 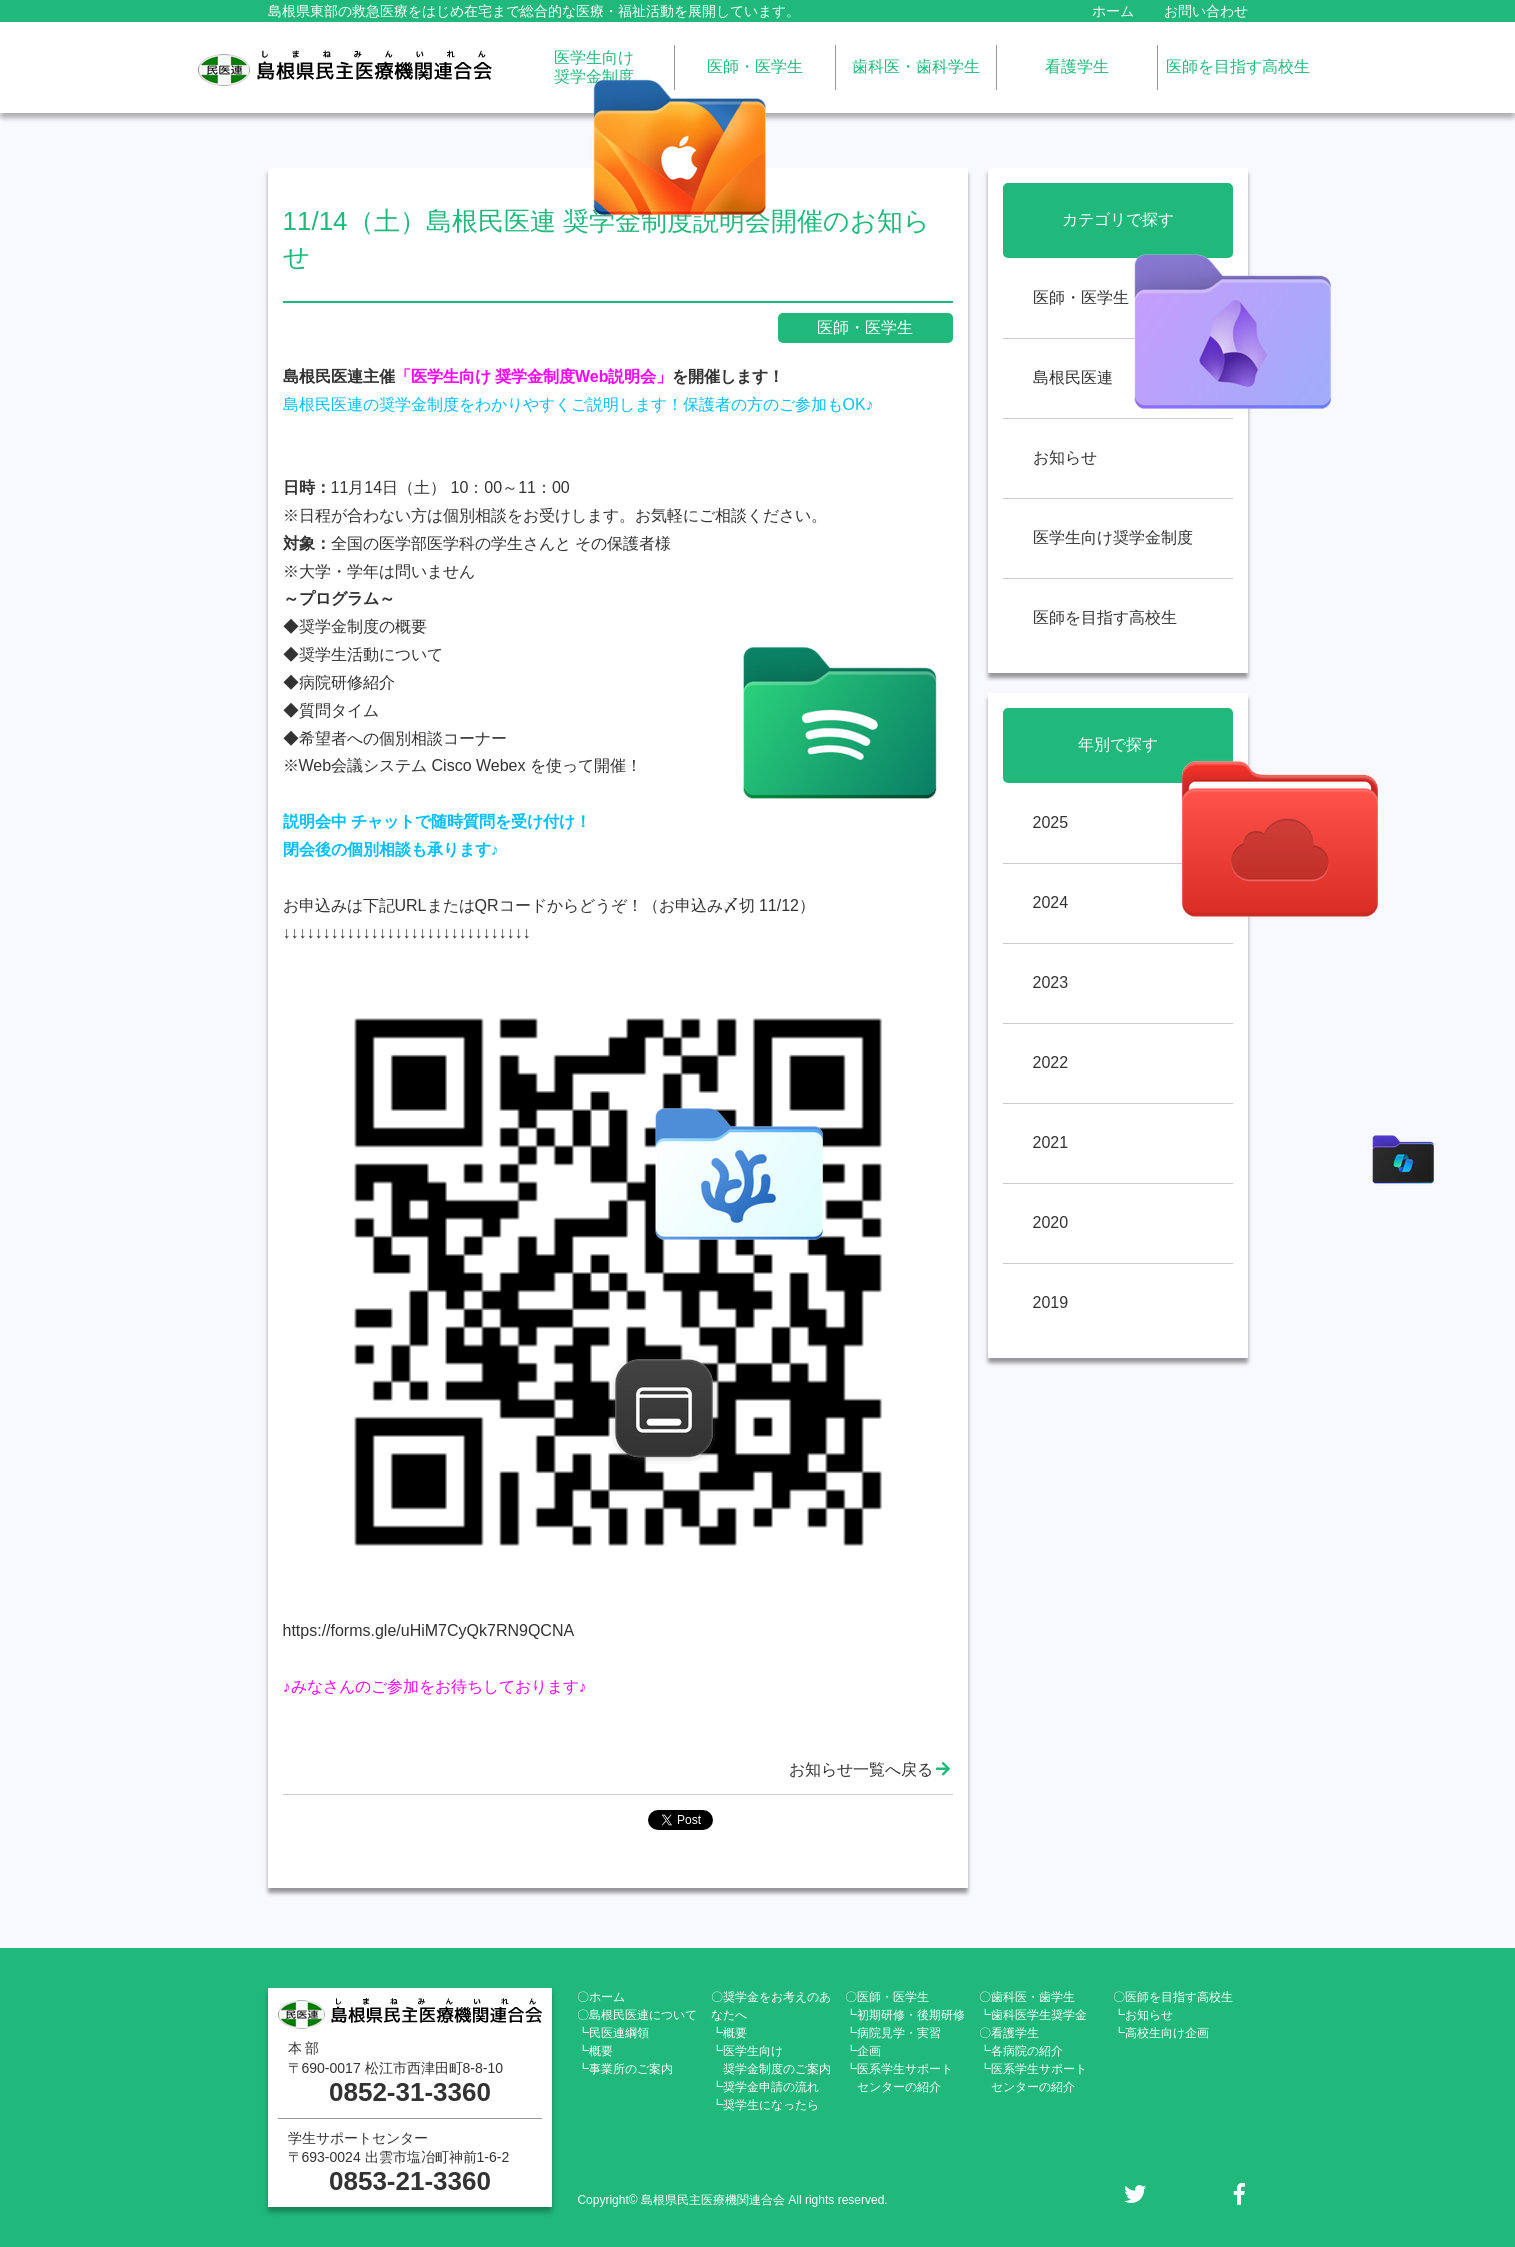 I want to click on access cloud-synced files and folders, so click(x=1280, y=839).